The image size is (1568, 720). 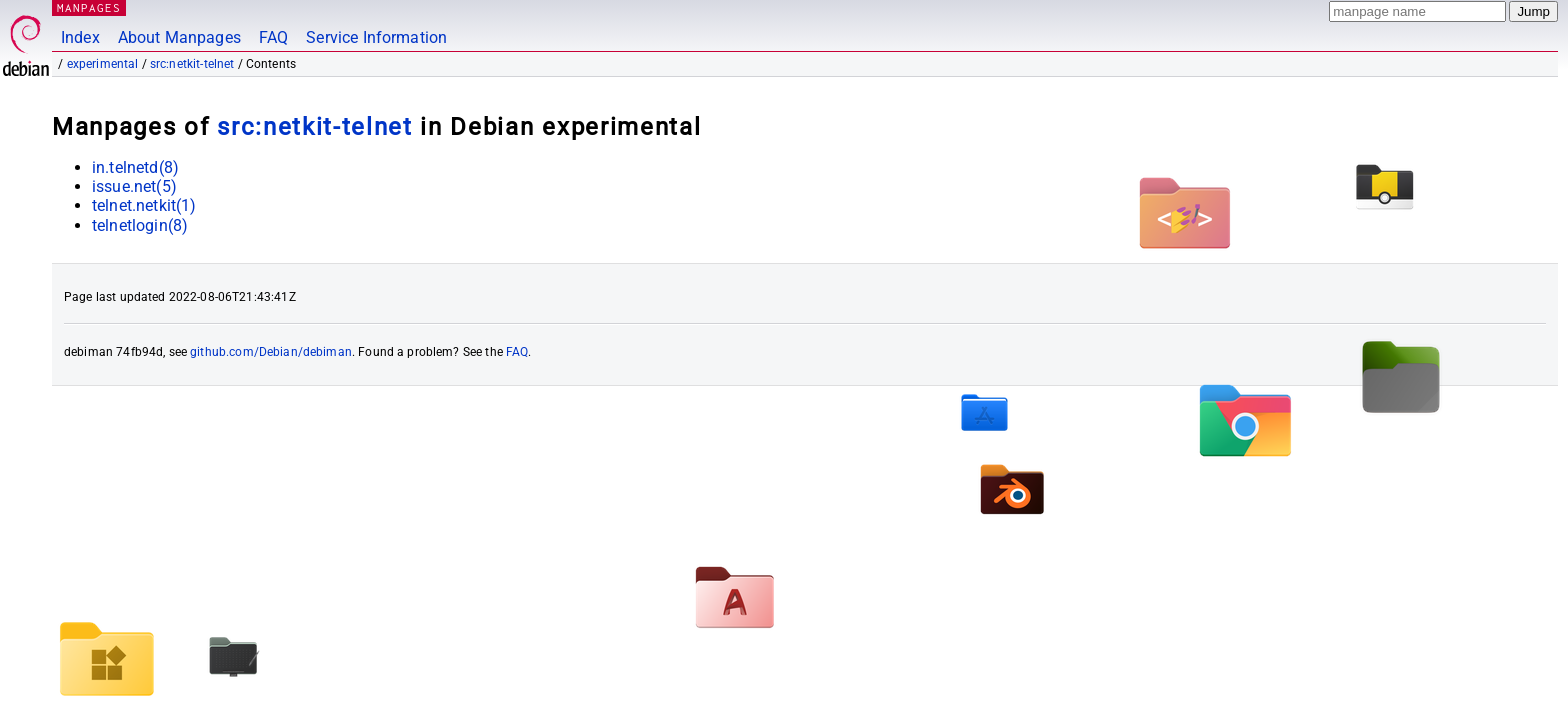 What do you see at coordinates (106, 661) in the screenshot?
I see `open the apps folder` at bounding box center [106, 661].